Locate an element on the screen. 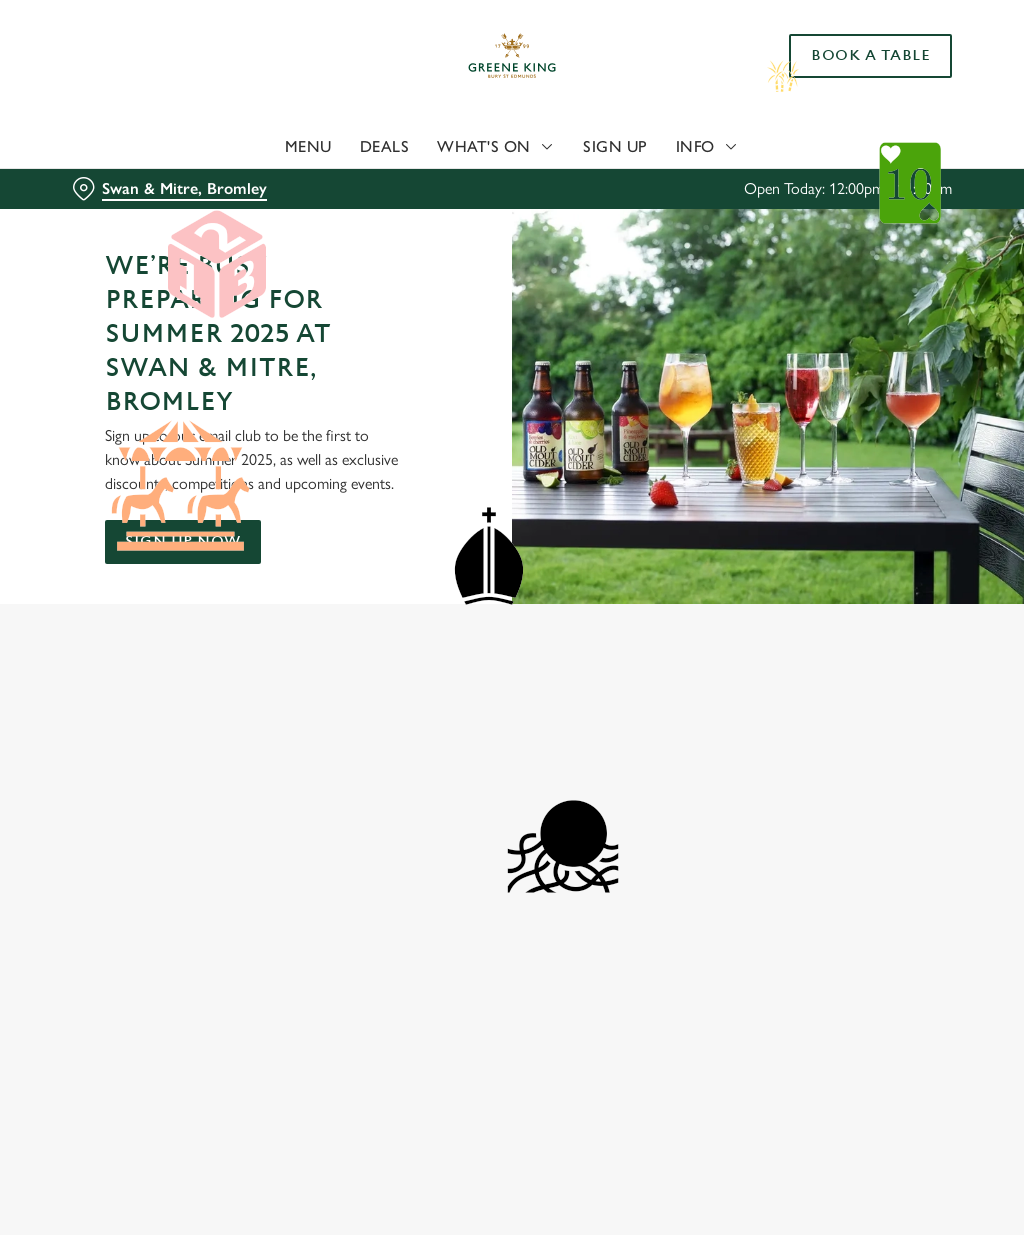  roll dice or generate random number is located at coordinates (217, 265).